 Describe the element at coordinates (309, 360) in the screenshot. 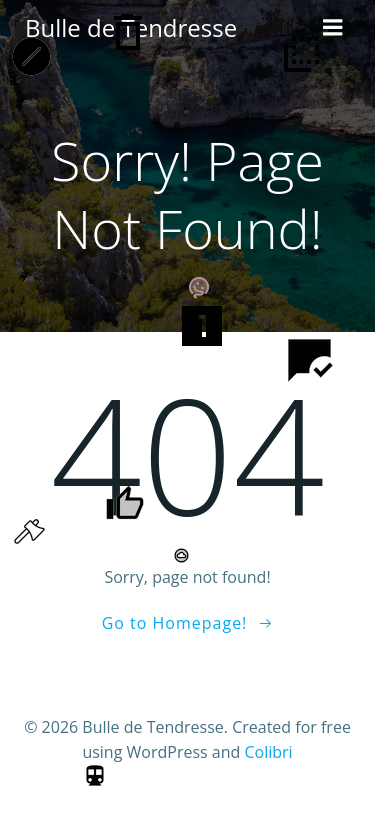

I see `message has been read` at that location.